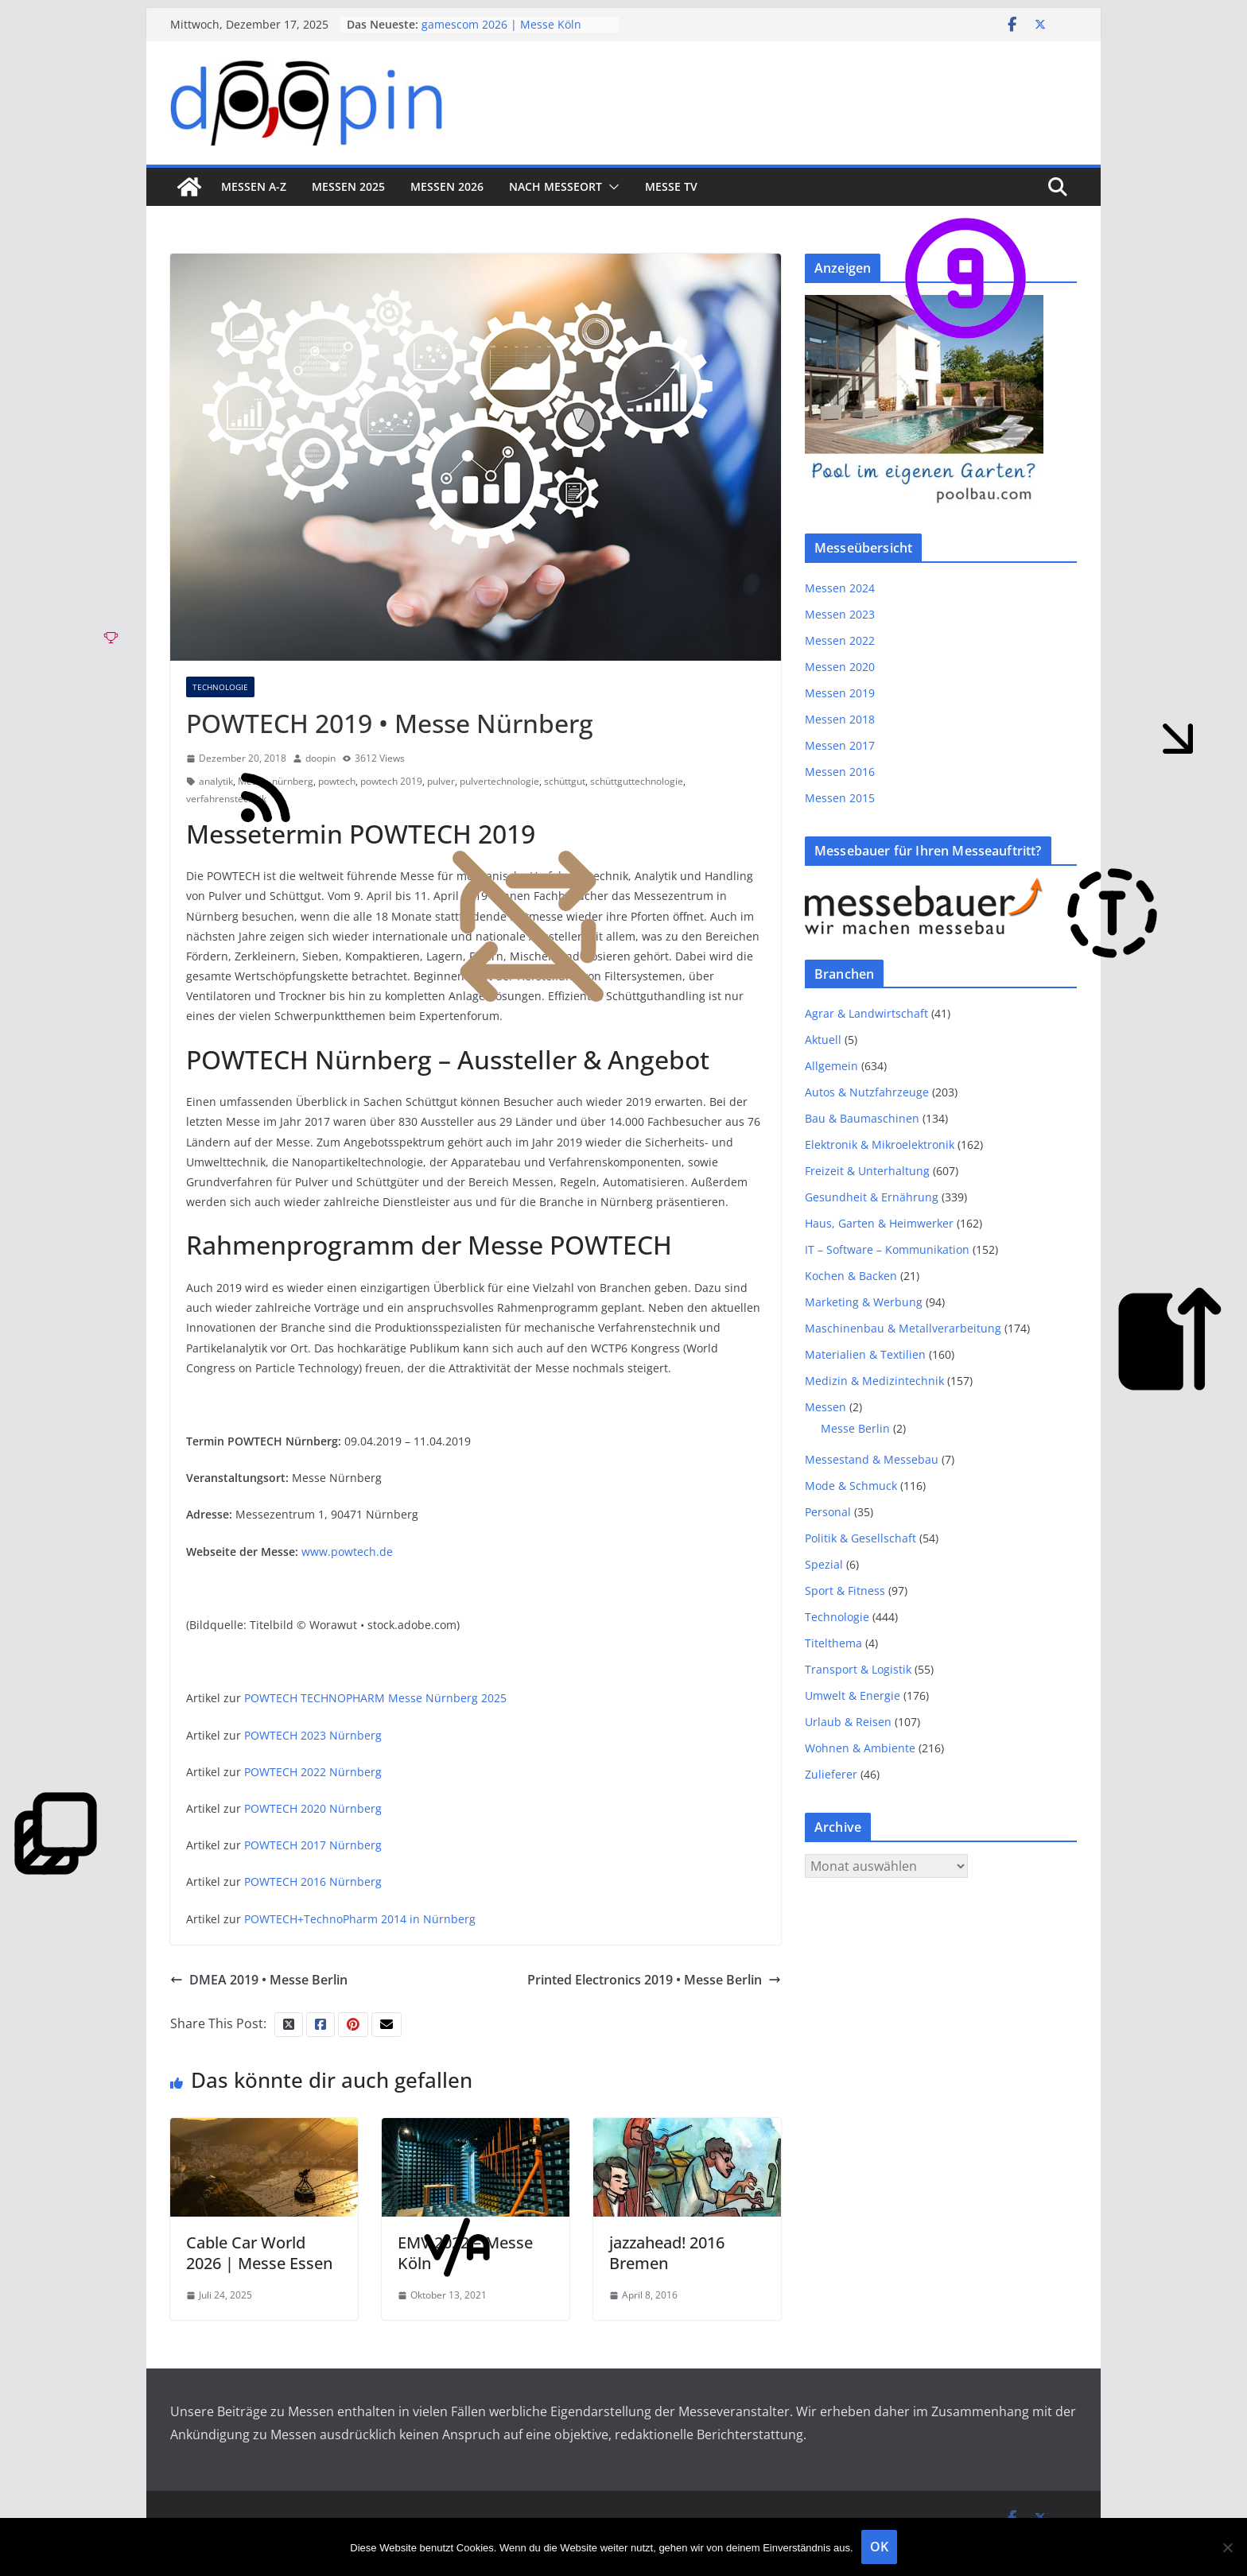  I want to click on indicates text formatting or typography options, so click(1112, 913).